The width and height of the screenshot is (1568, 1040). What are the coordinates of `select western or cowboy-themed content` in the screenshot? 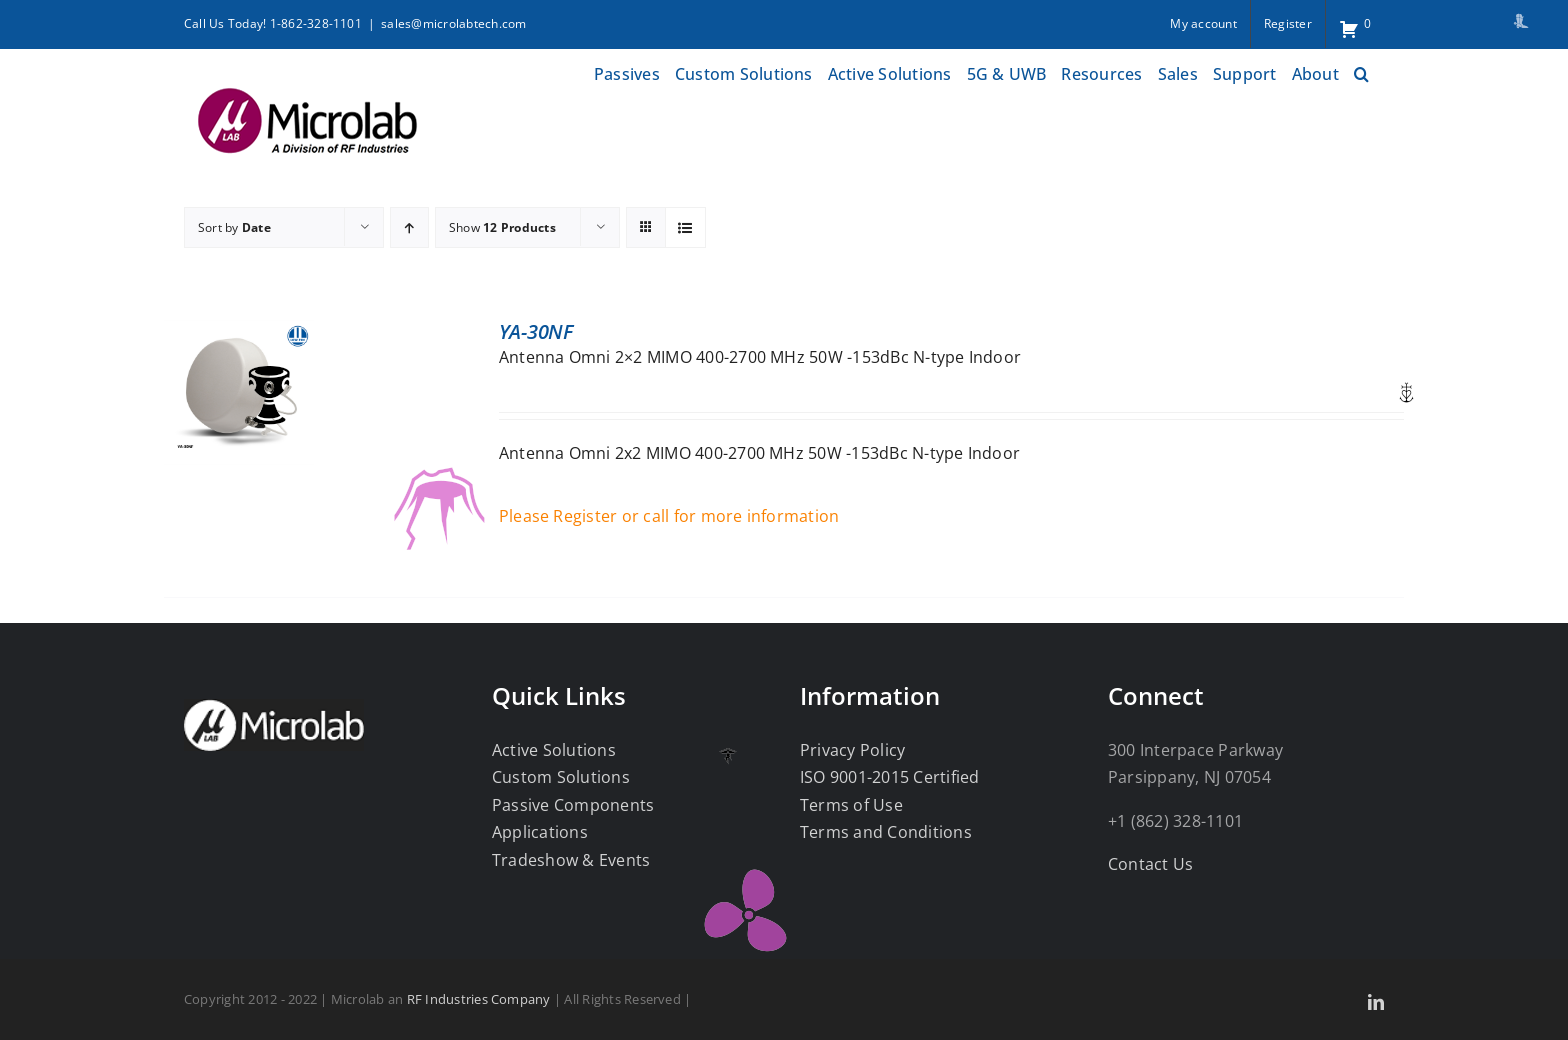 It's located at (1521, 21).